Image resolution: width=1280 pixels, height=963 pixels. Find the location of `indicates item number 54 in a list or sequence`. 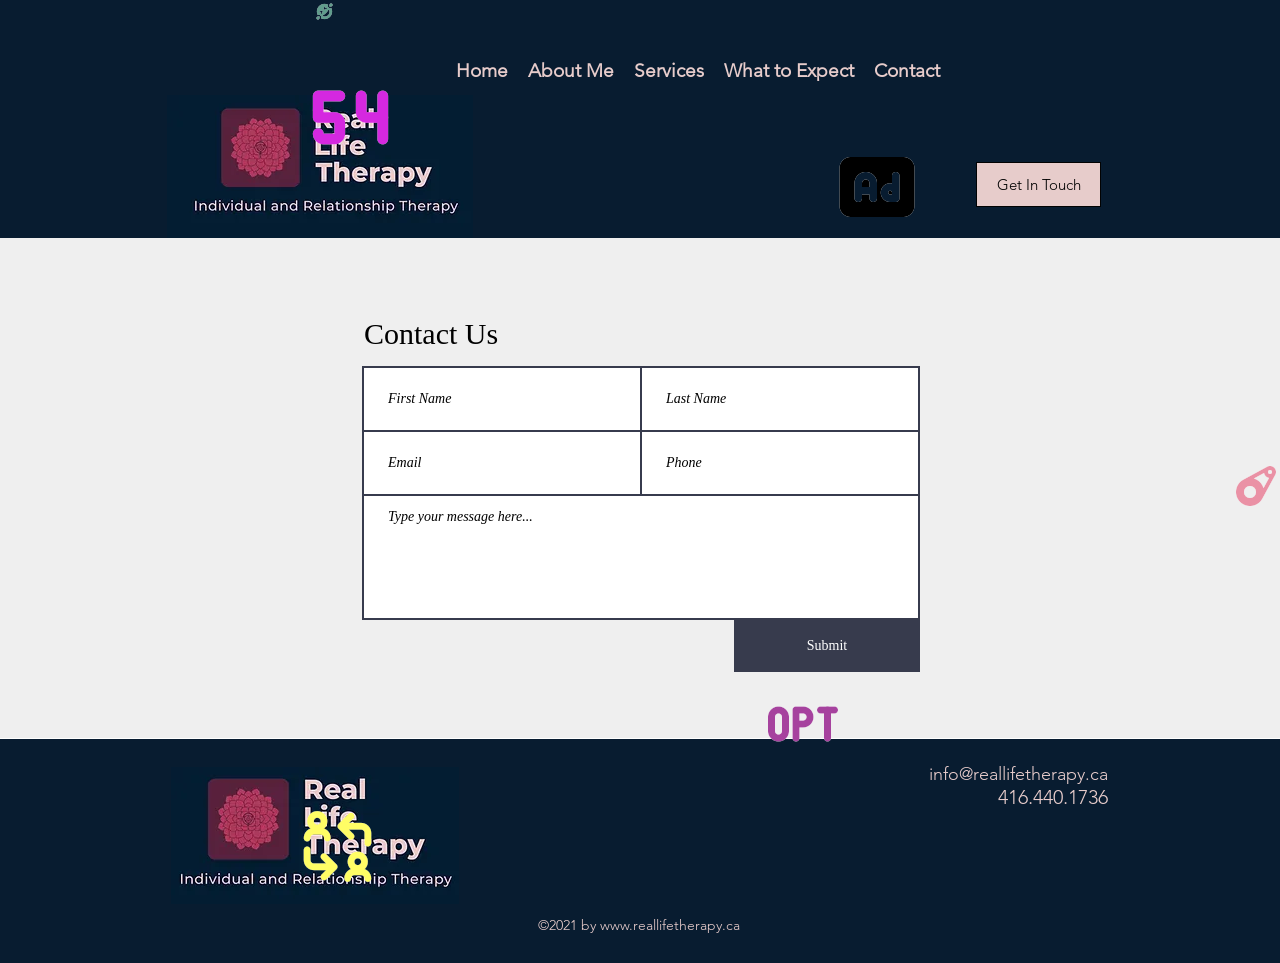

indicates item number 54 in a list or sequence is located at coordinates (350, 117).